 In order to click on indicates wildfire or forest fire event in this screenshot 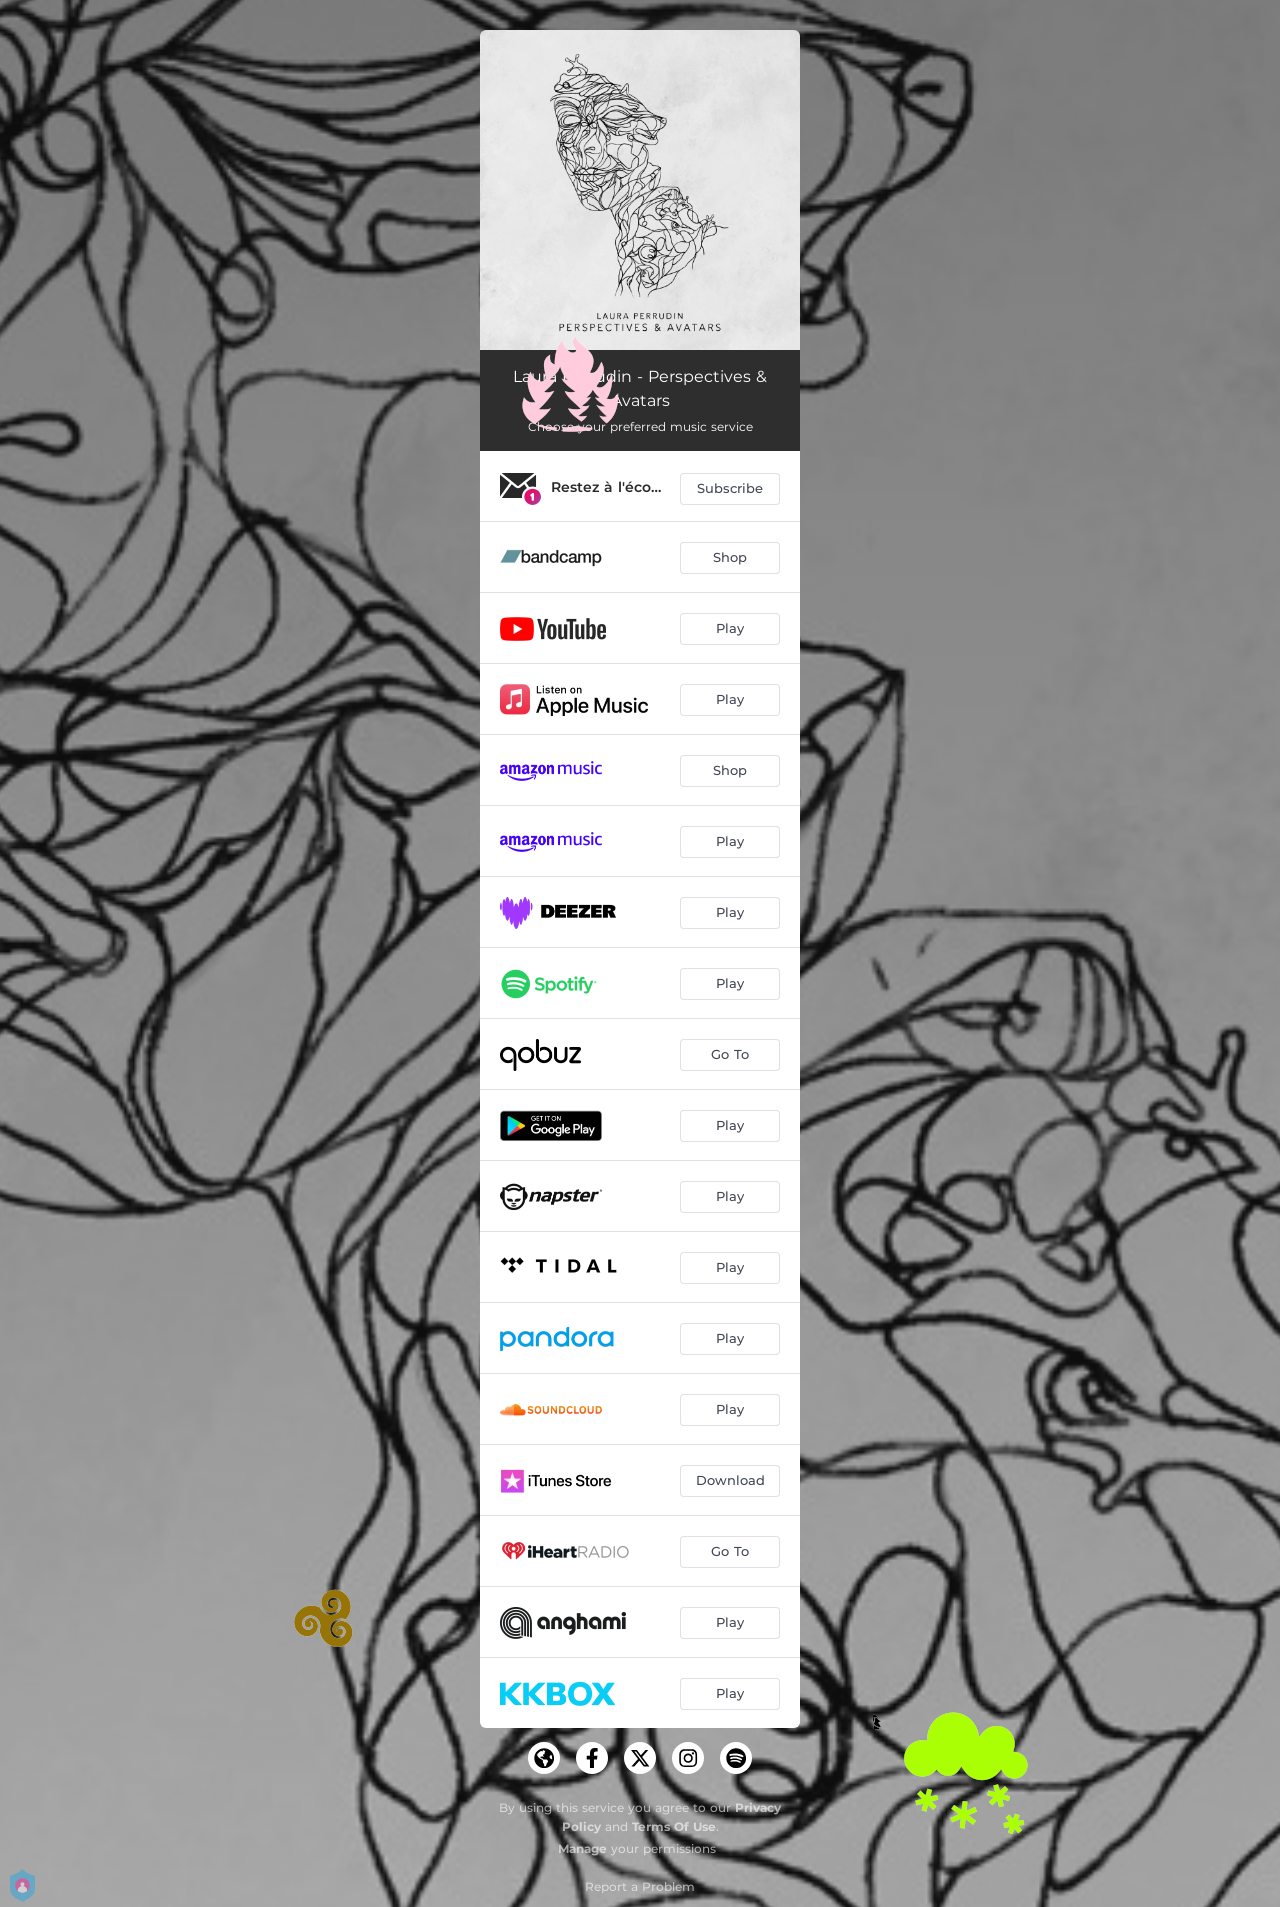, I will do `click(570, 384)`.